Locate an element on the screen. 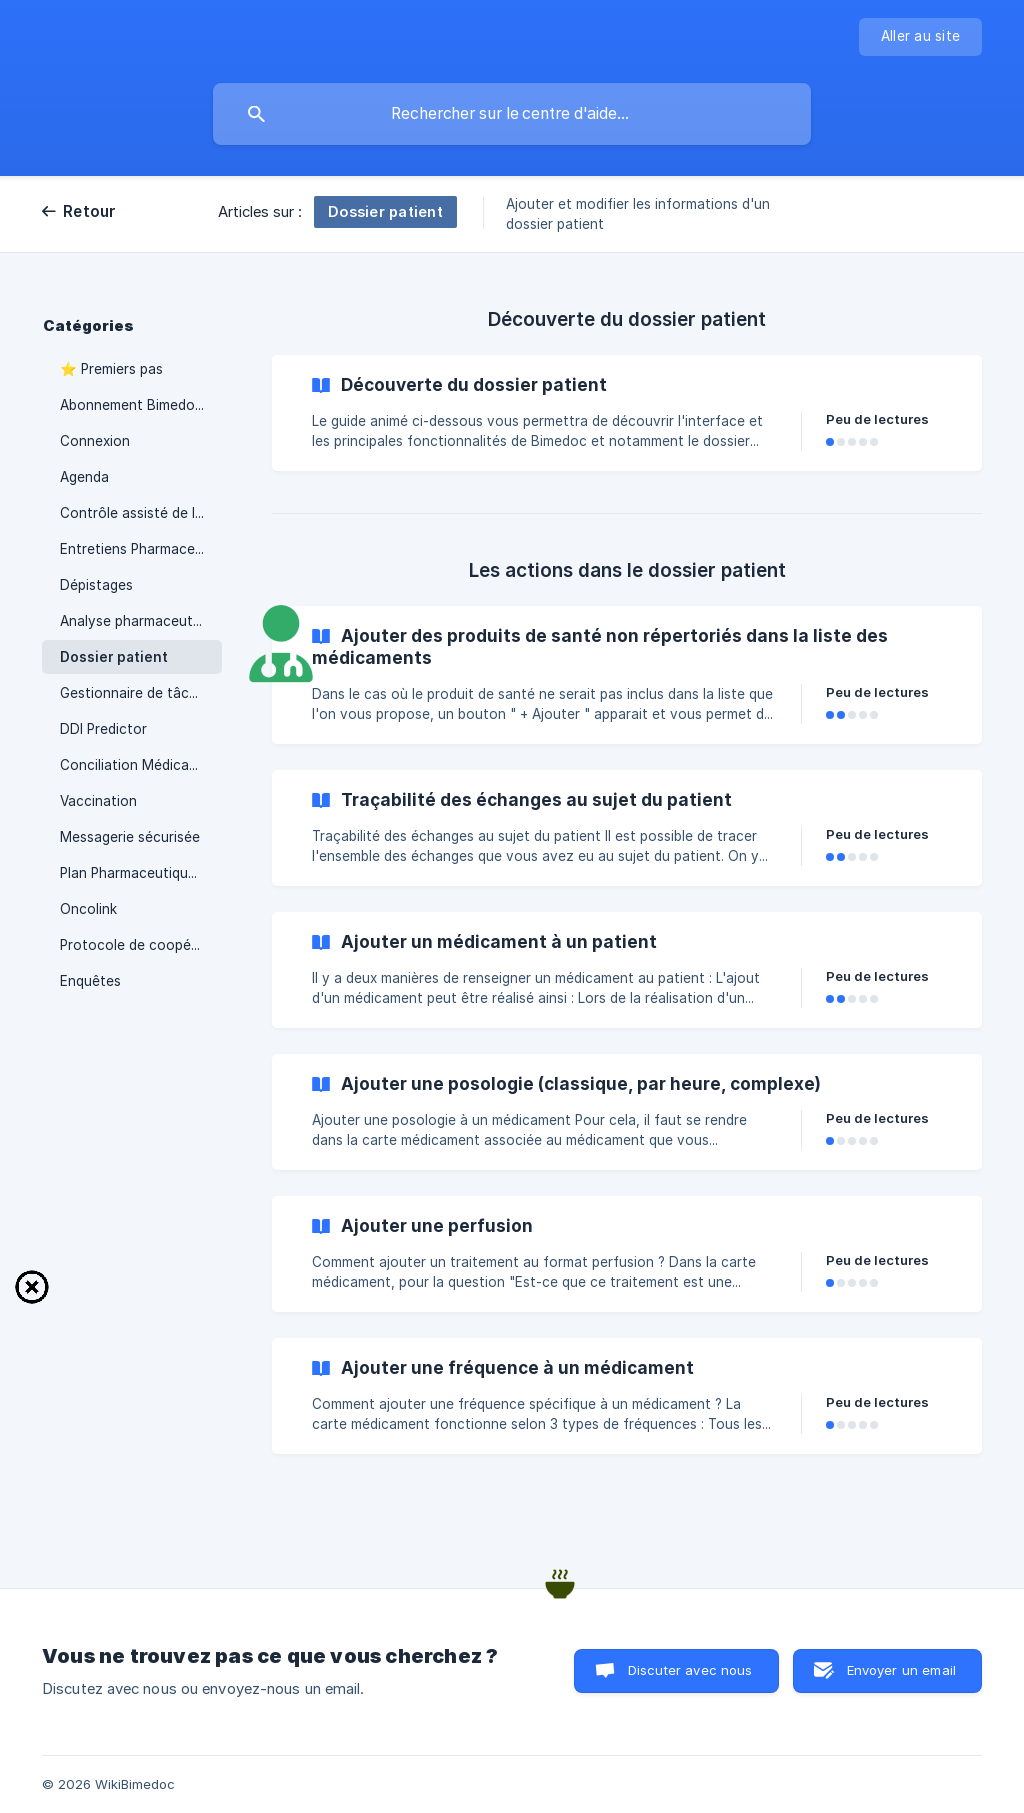 The height and width of the screenshot is (1813, 1024). close or dismiss a dialog is located at coordinates (32, 1287).